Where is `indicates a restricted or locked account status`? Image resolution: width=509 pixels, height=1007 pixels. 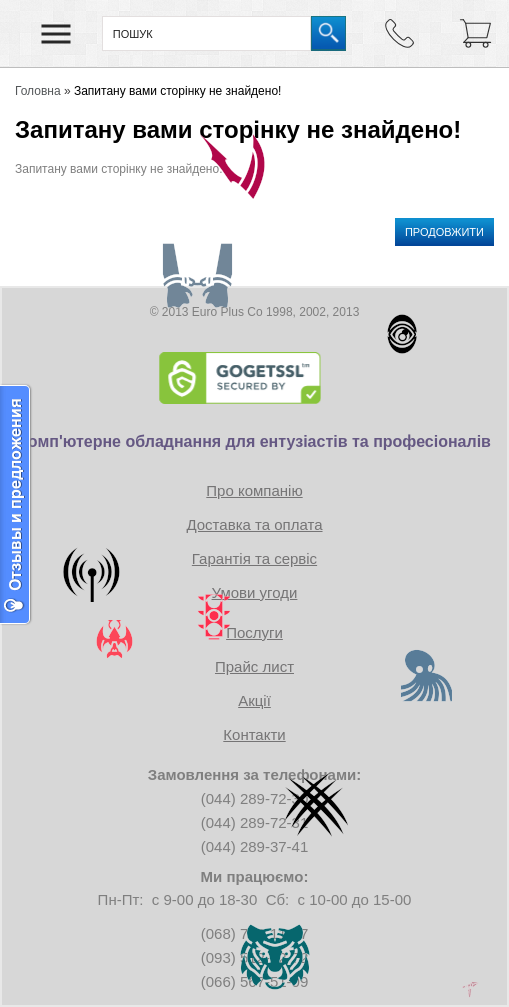 indicates a restricted or locked account status is located at coordinates (197, 278).